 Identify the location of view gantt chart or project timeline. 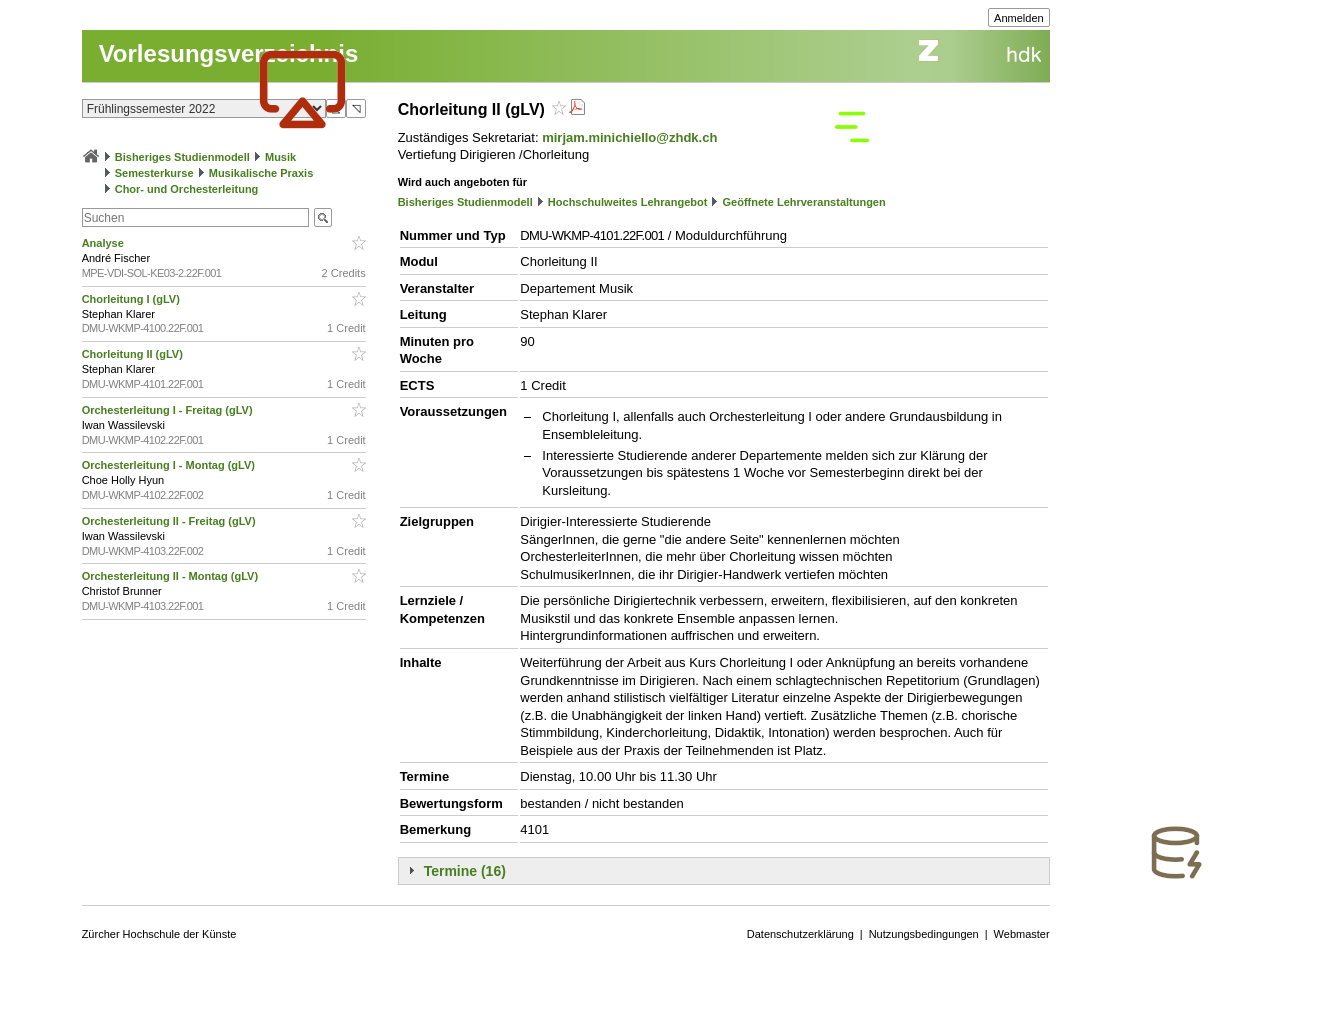
(852, 127).